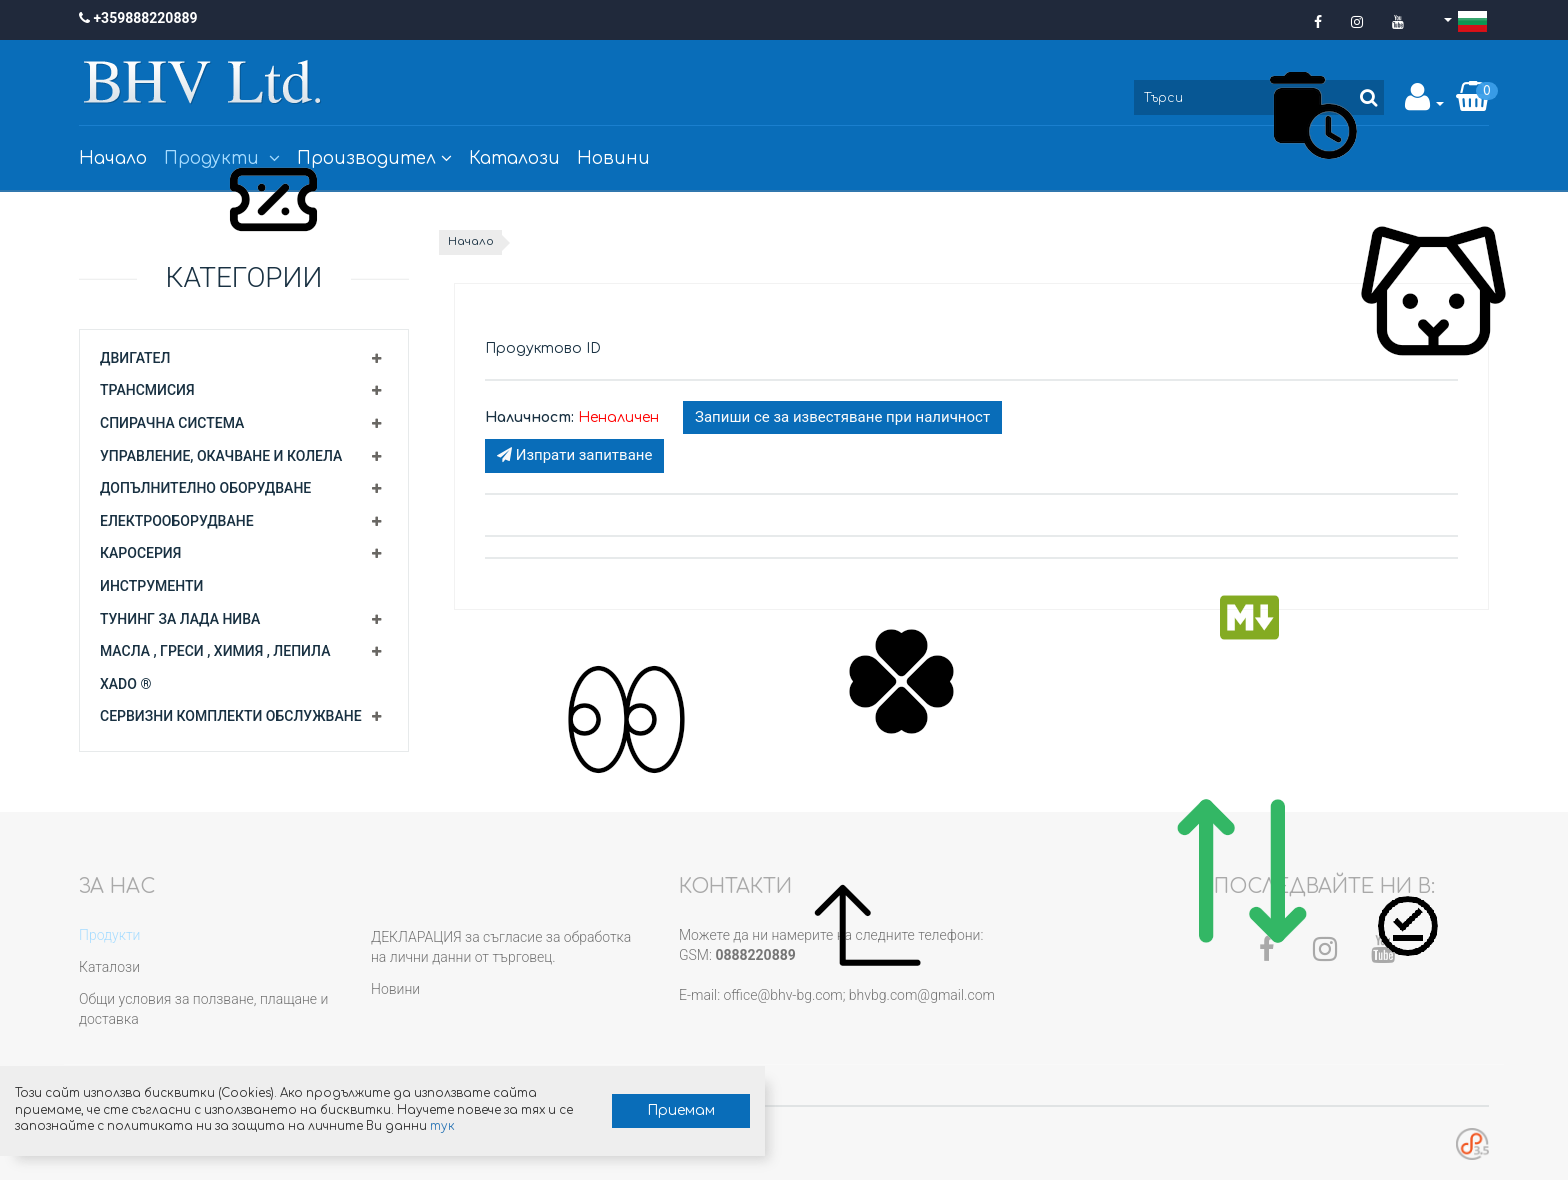  I want to click on access pet-related features or settings, so click(1433, 293).